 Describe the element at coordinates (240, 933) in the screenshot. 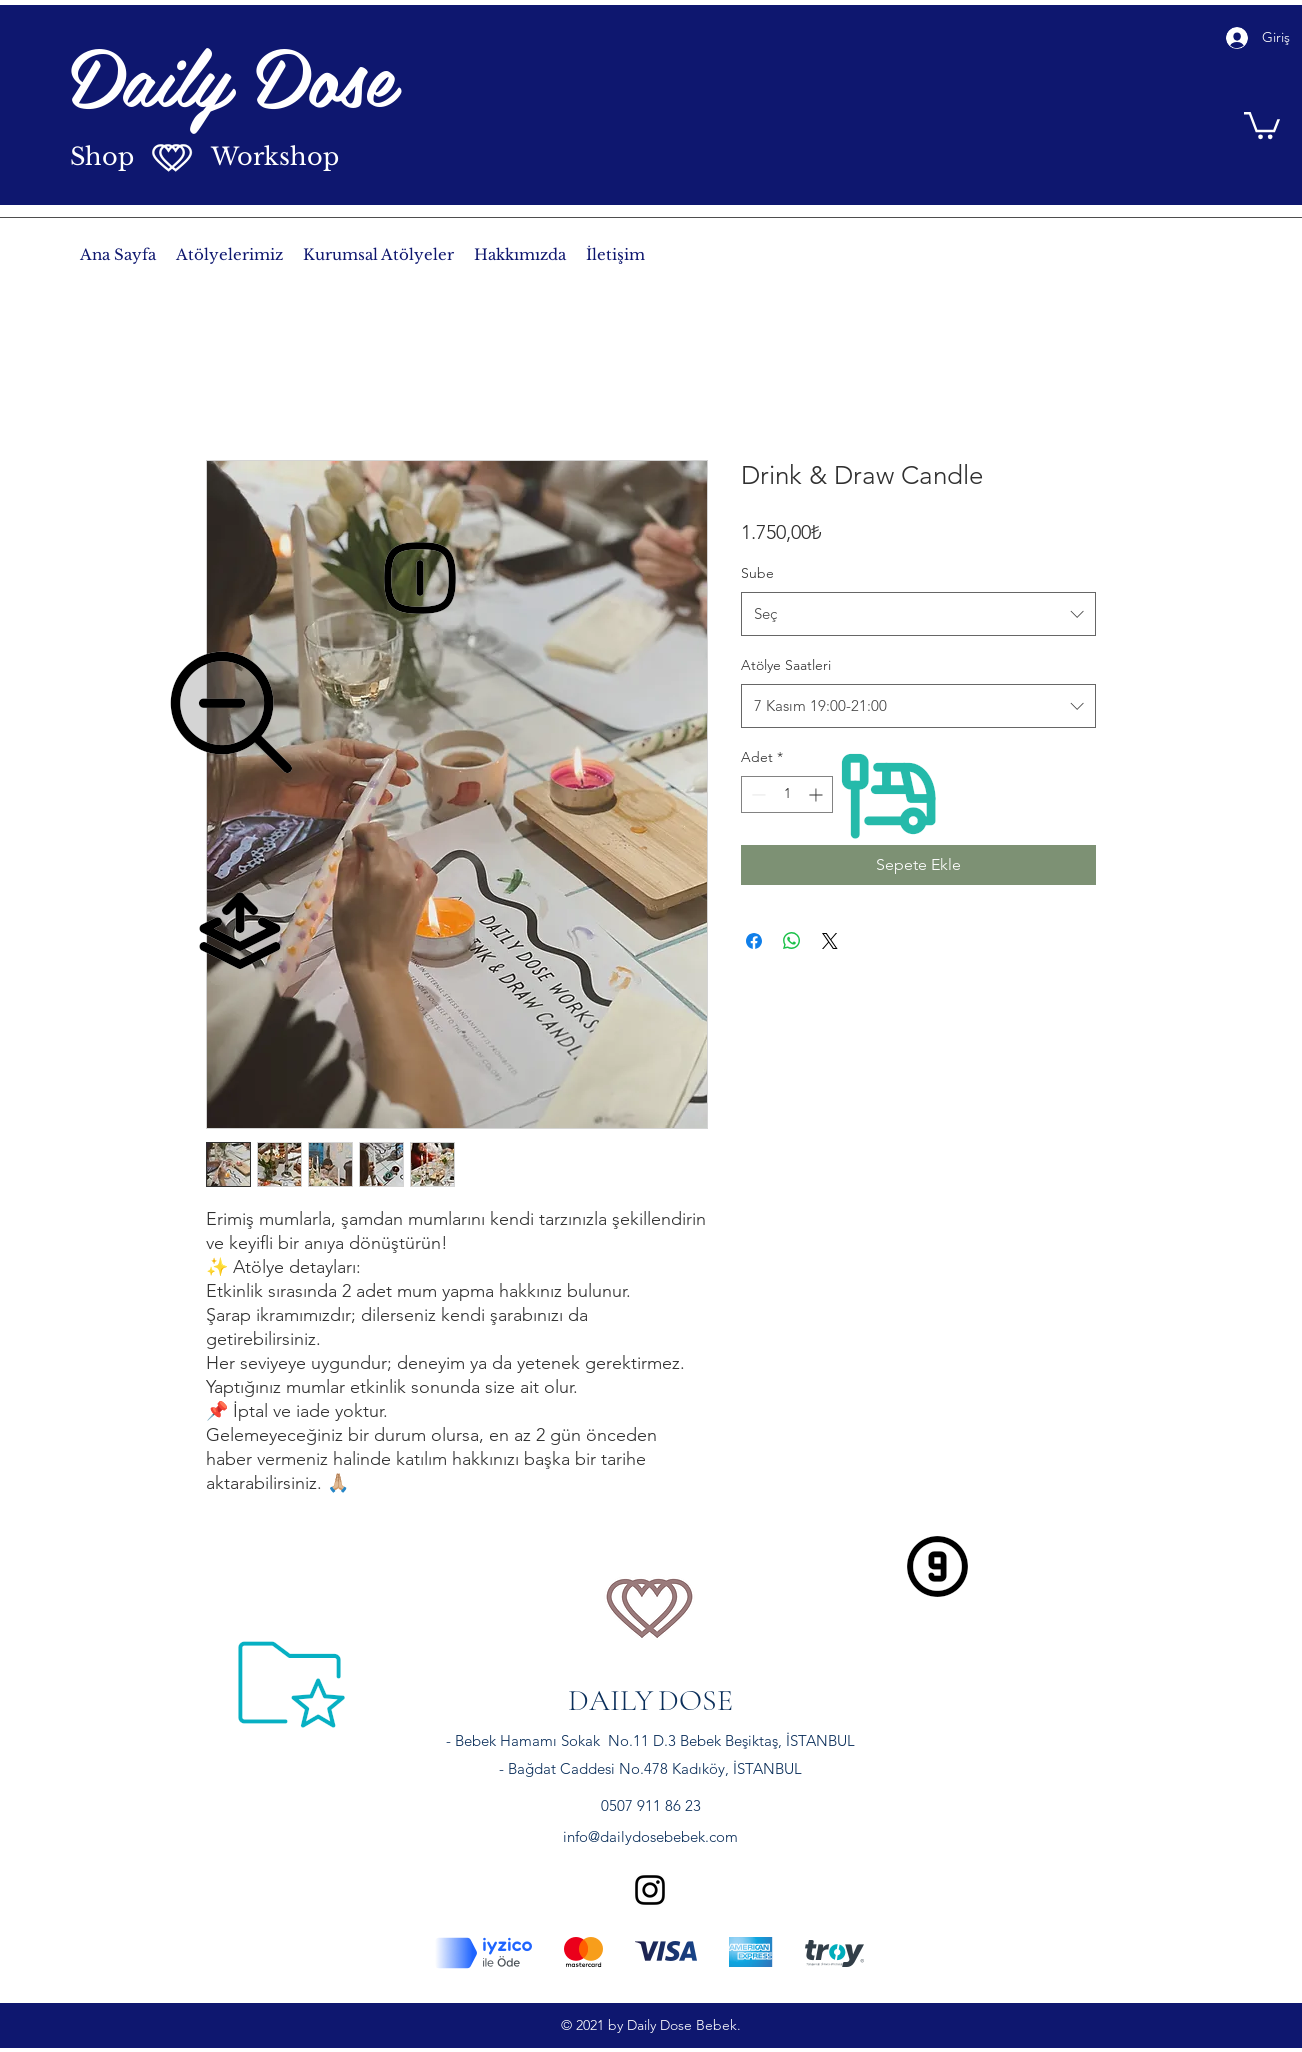

I see `pop item from stack` at that location.